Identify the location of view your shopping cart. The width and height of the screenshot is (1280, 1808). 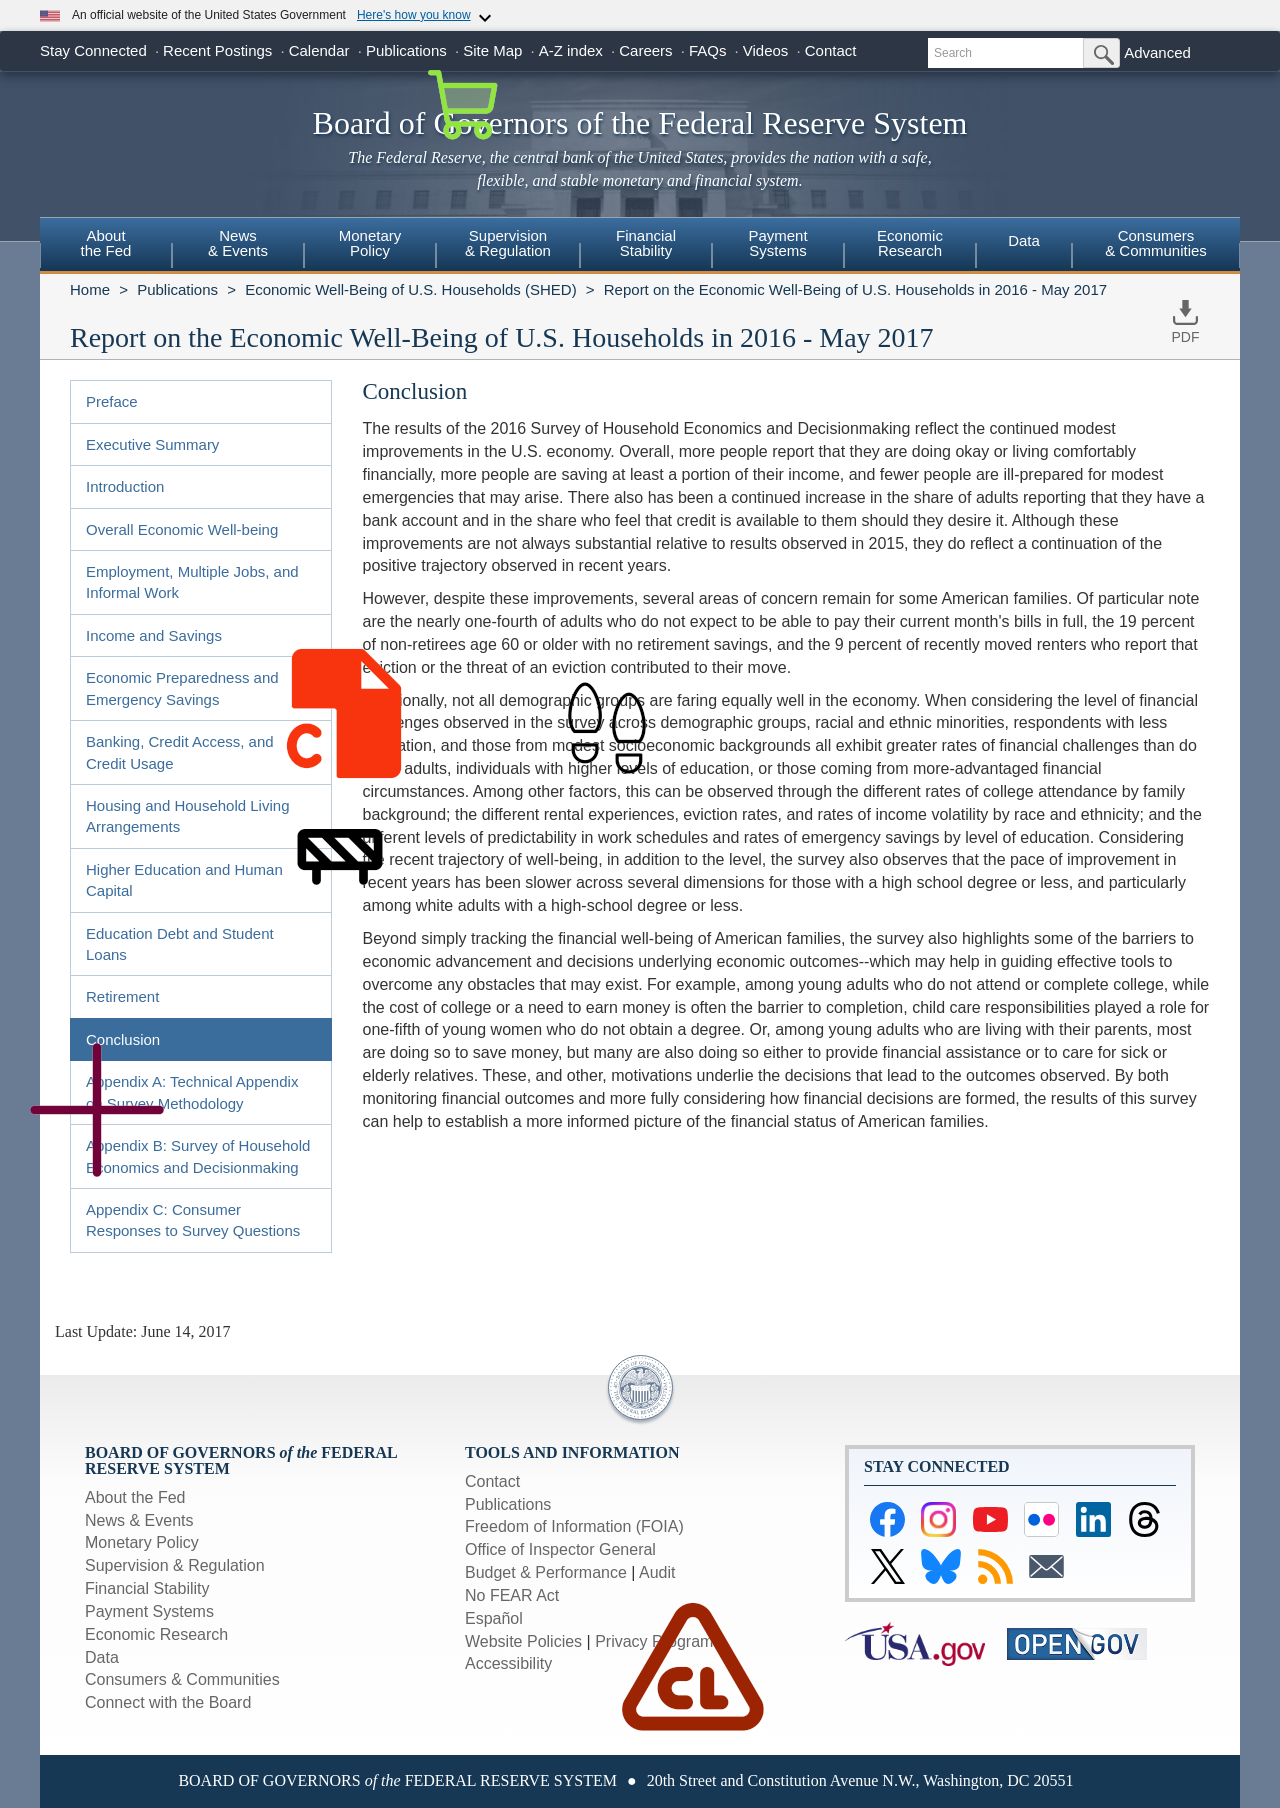
(464, 106).